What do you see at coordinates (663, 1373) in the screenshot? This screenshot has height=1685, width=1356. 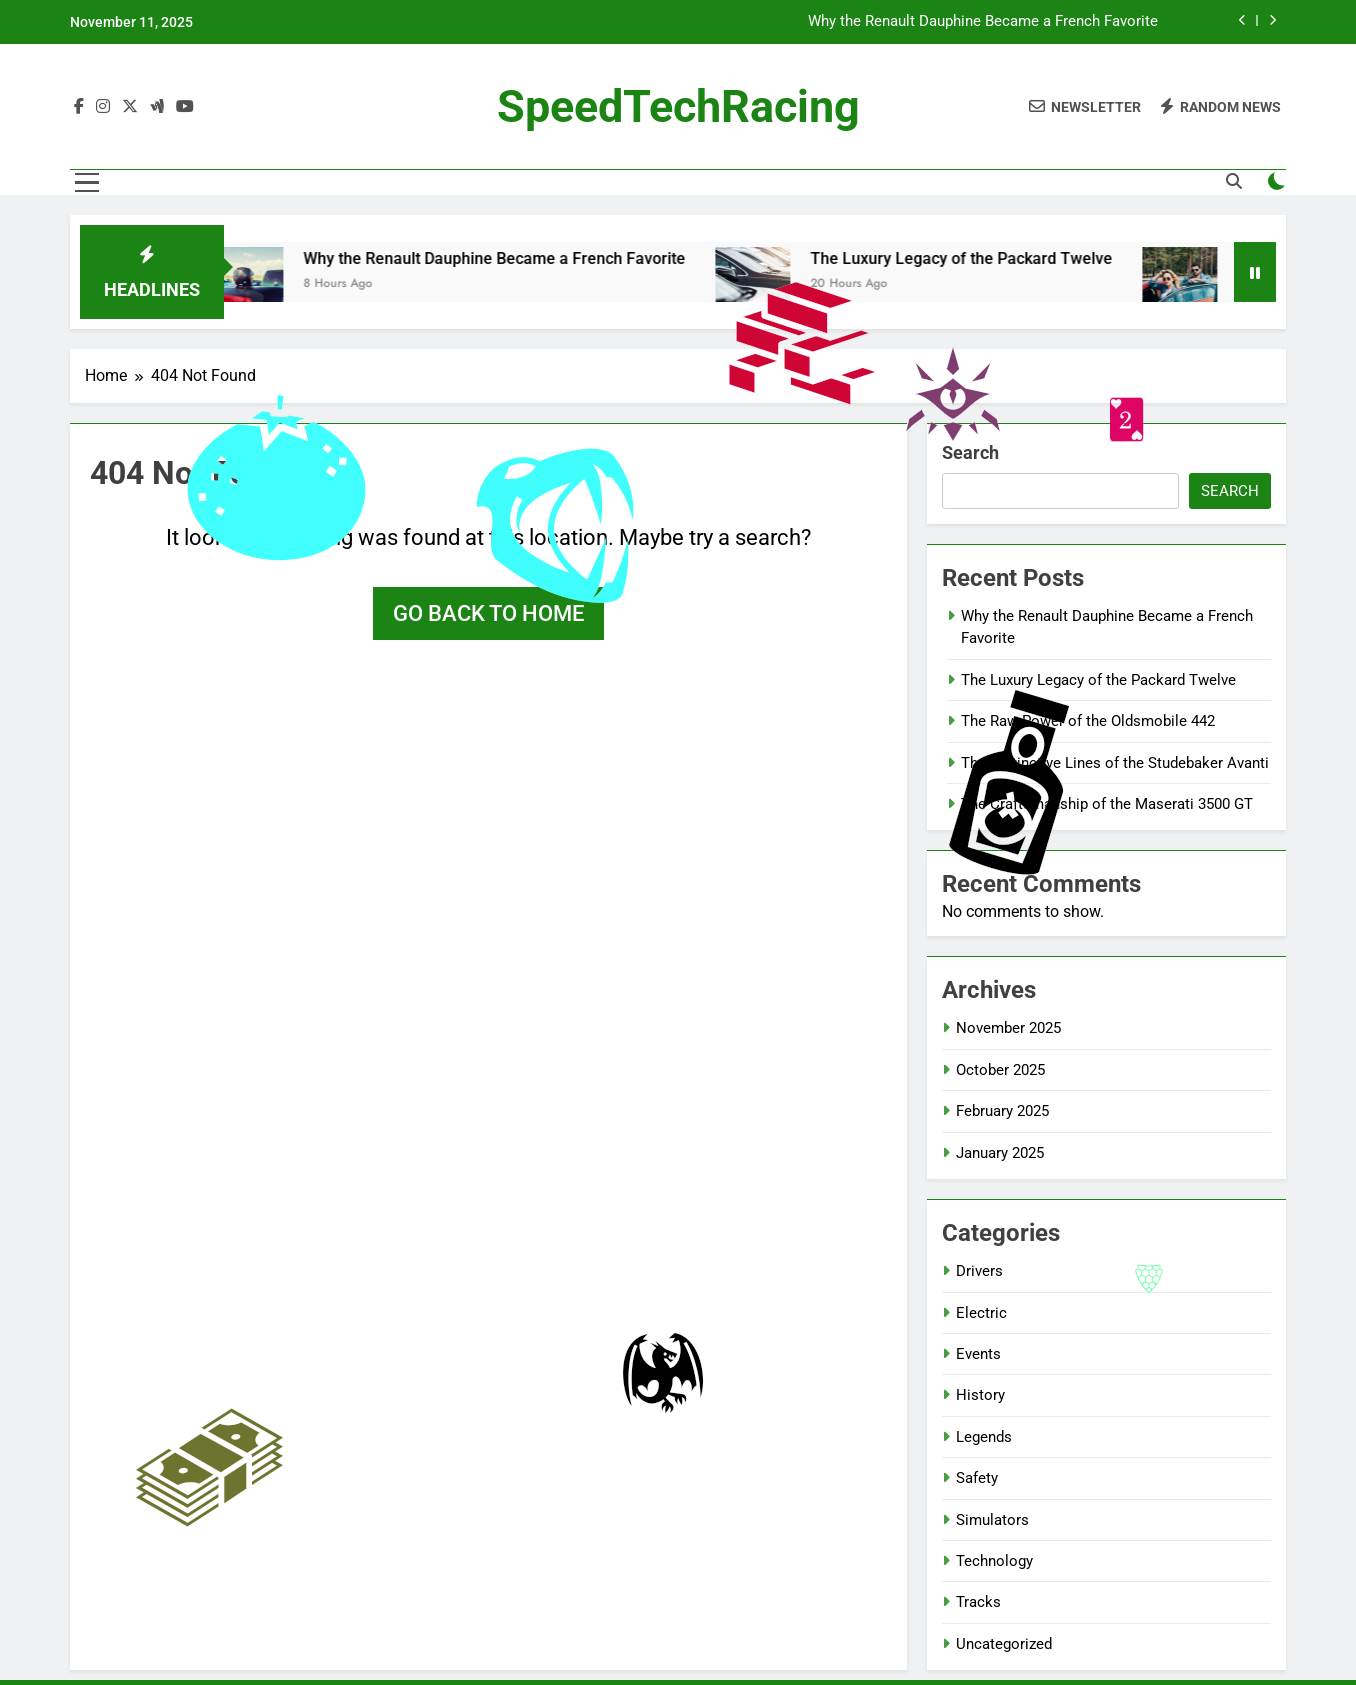 I see `select wyvern character or creature type` at bounding box center [663, 1373].